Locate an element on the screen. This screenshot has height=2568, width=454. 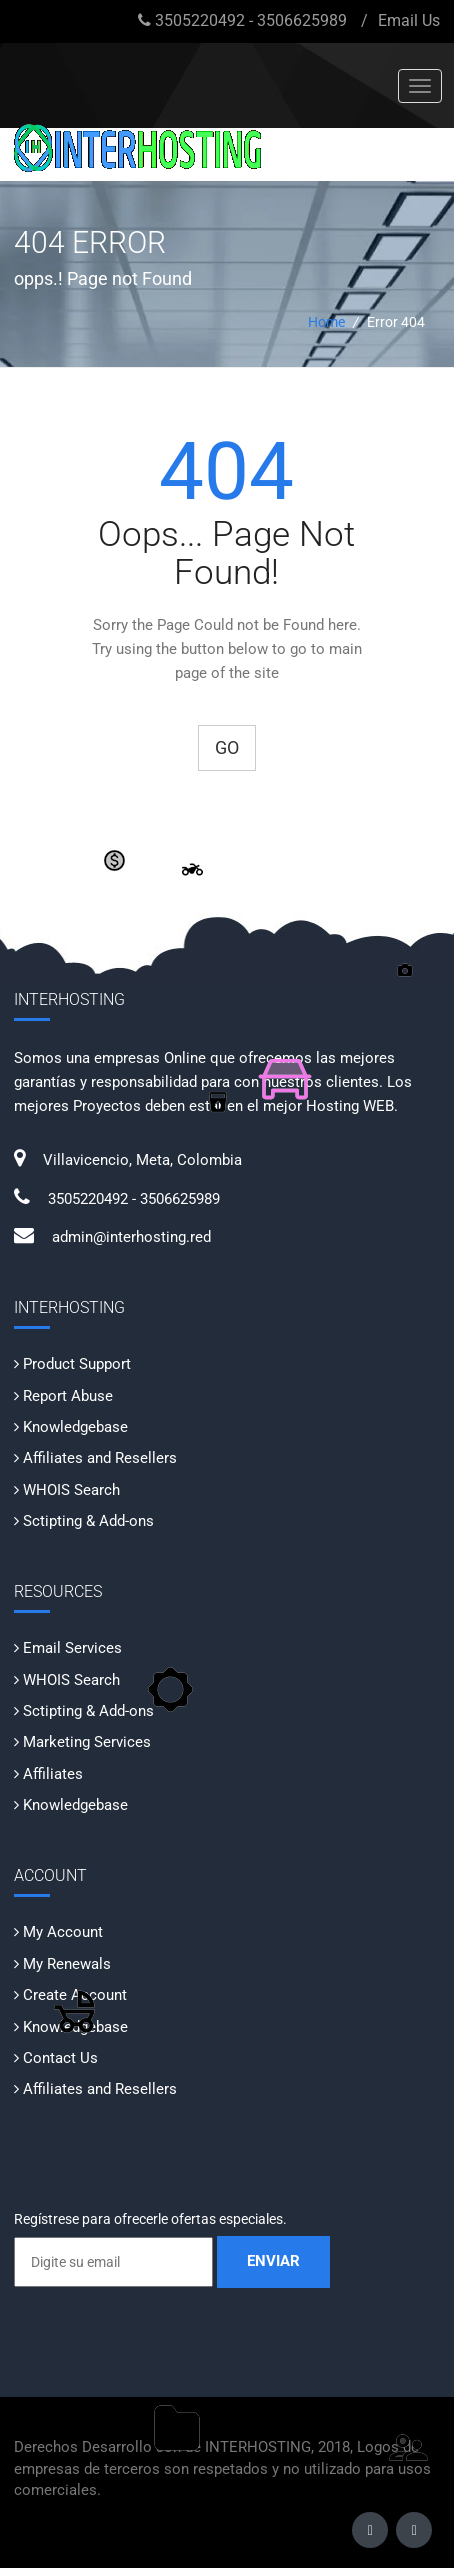
access vehicle or car-related features is located at coordinates (285, 1080).